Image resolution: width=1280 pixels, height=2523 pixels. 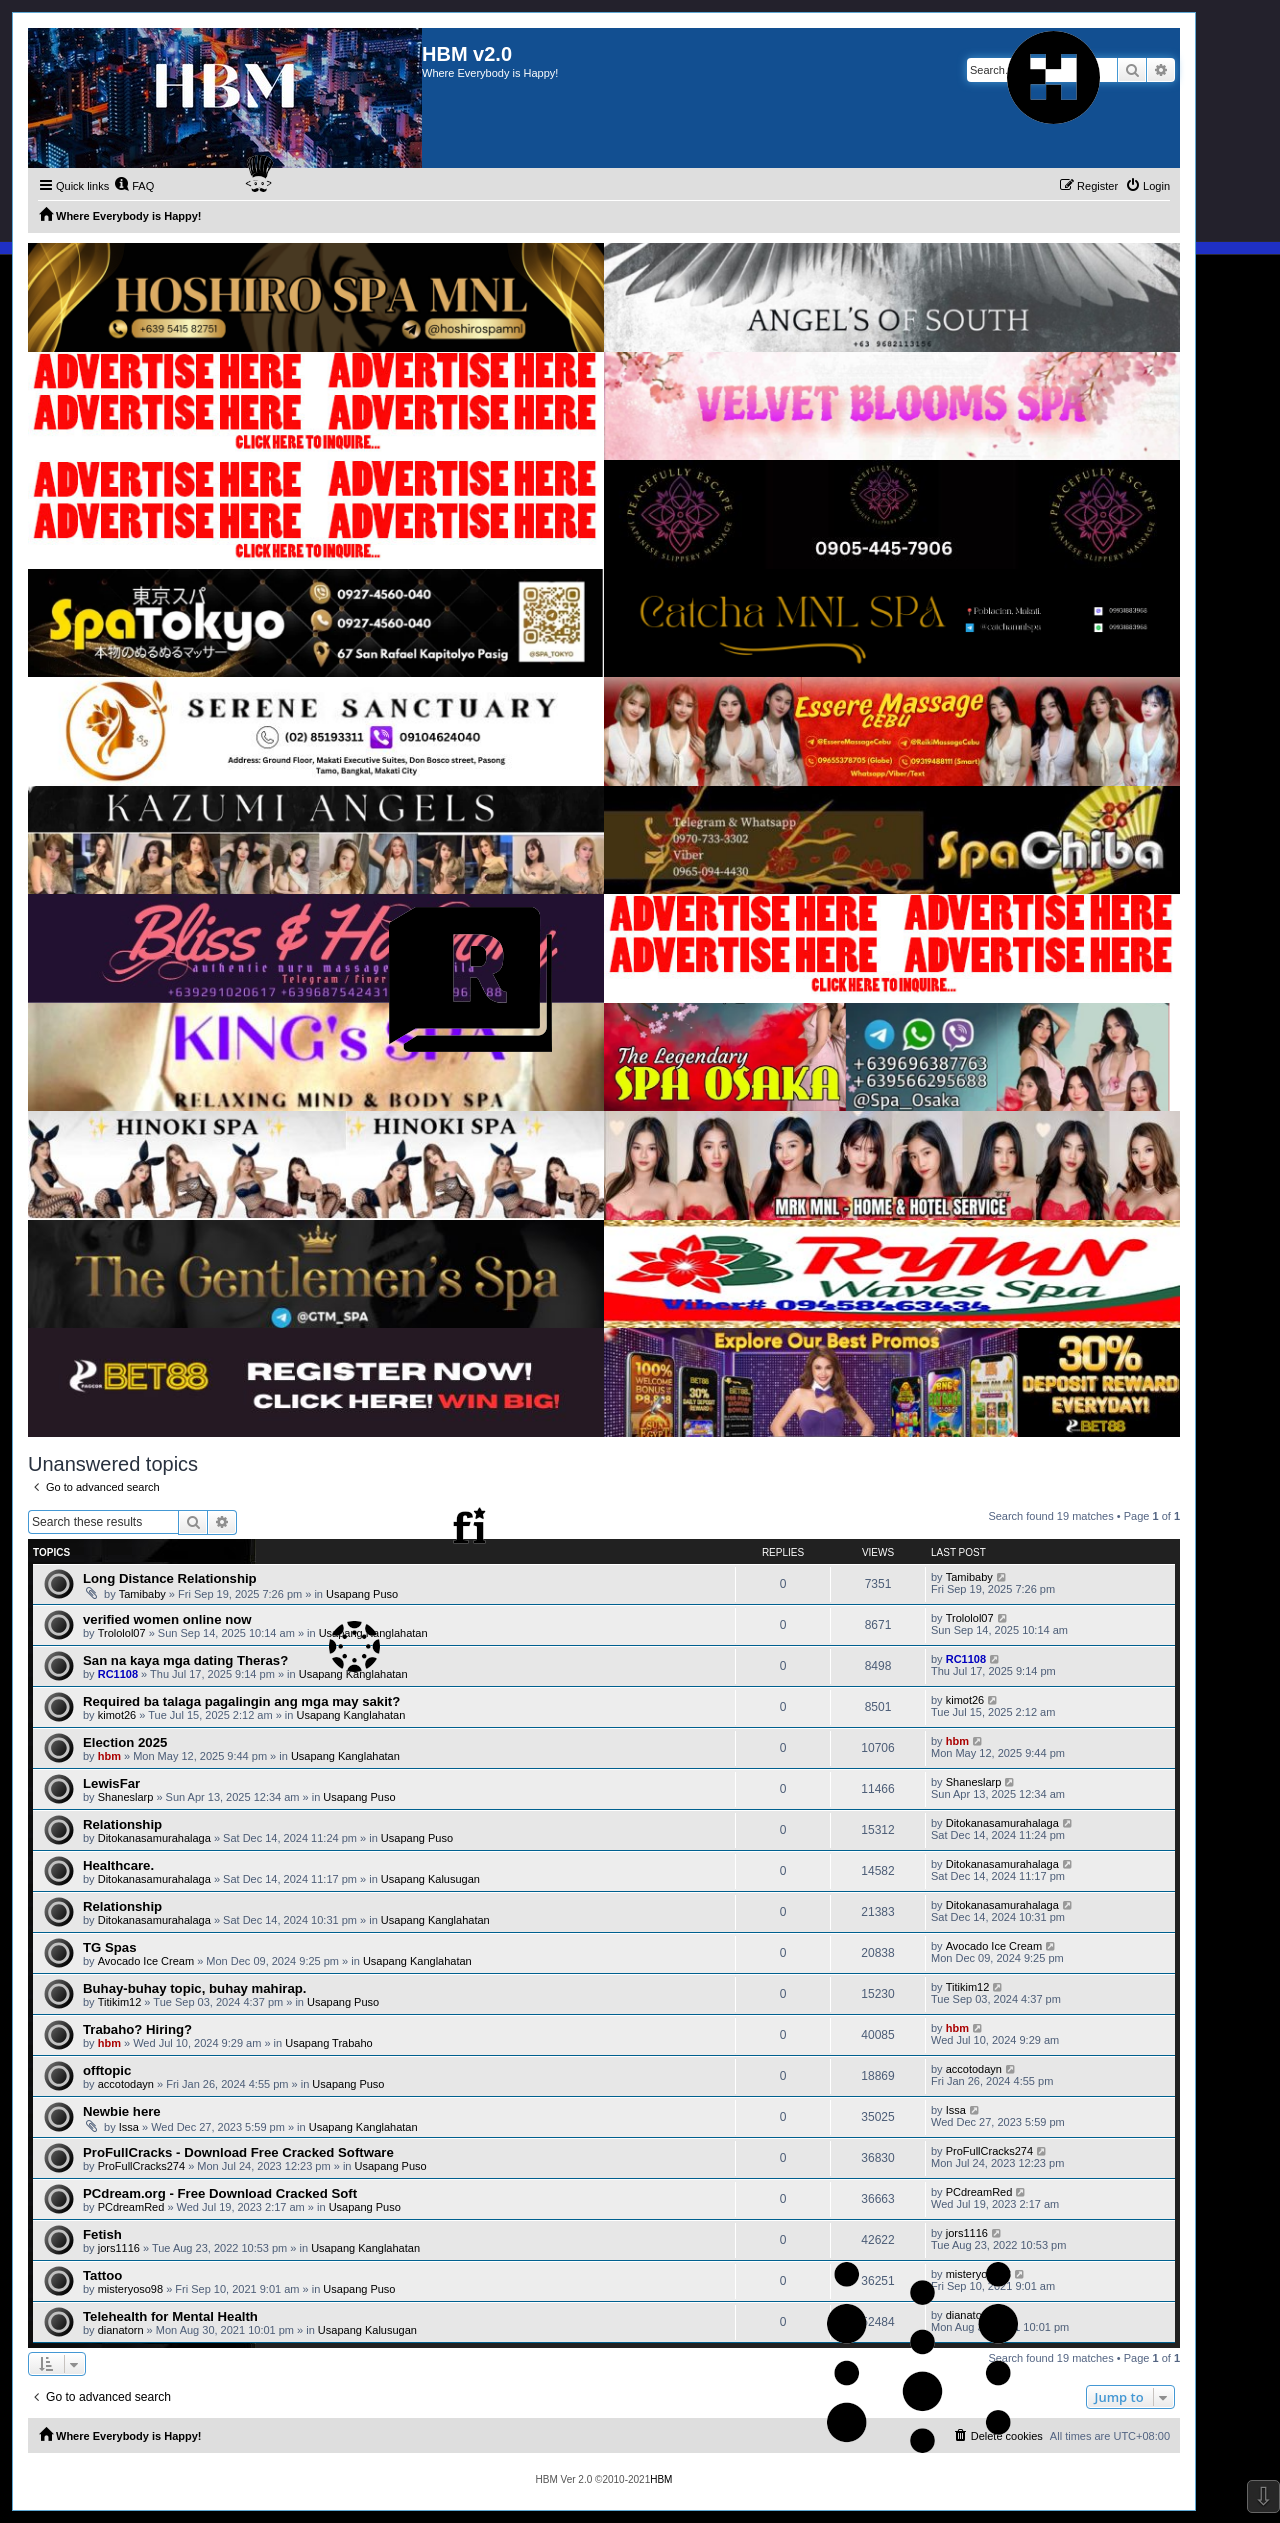 I want to click on open weights & biases dashboard, so click(x=922, y=2357).